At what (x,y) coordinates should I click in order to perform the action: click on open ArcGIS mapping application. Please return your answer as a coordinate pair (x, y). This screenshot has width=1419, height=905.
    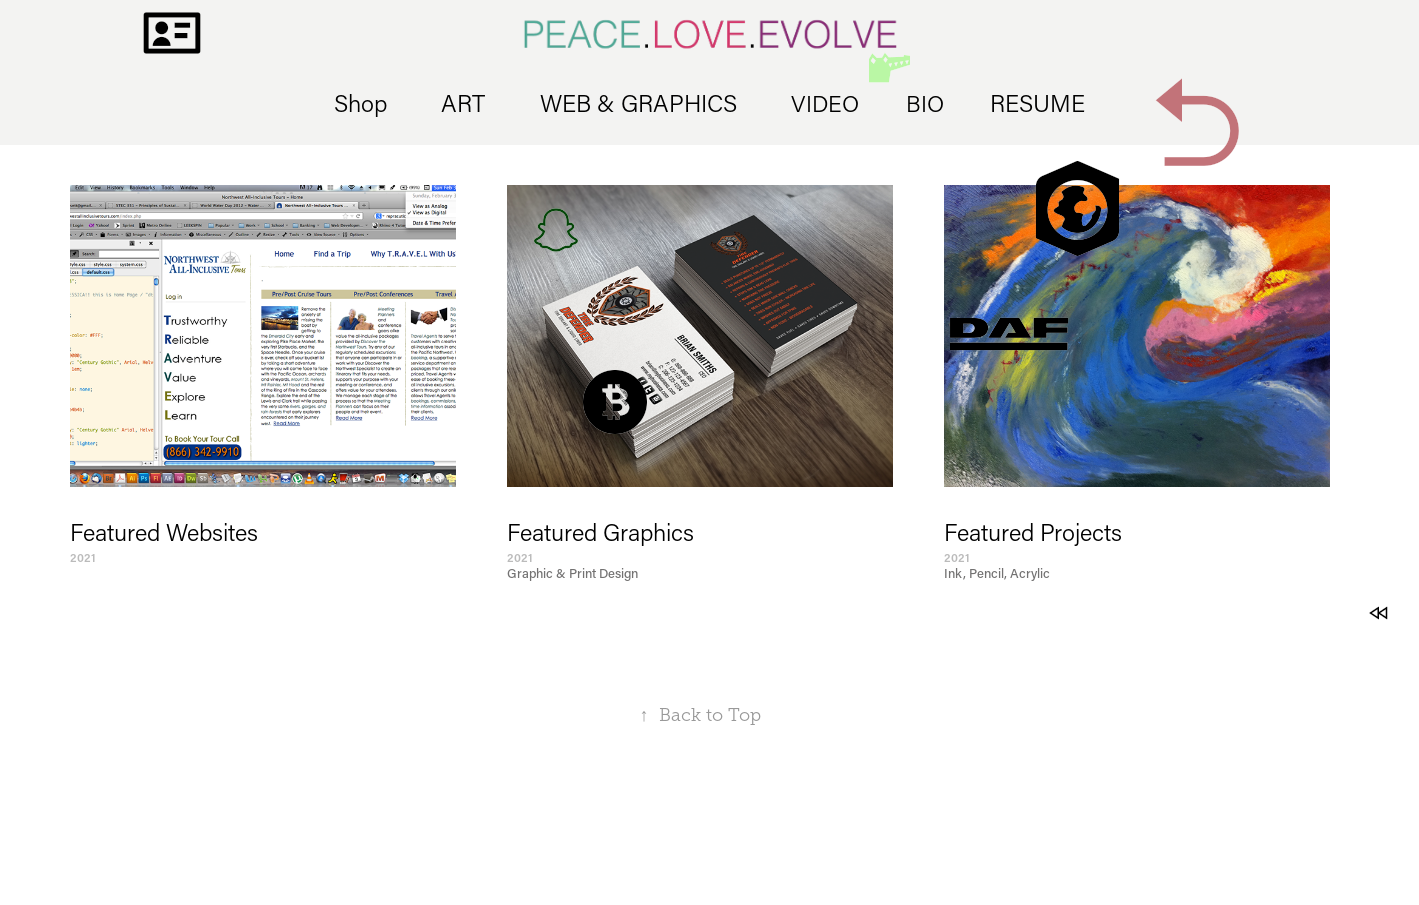
    Looking at the image, I should click on (1077, 208).